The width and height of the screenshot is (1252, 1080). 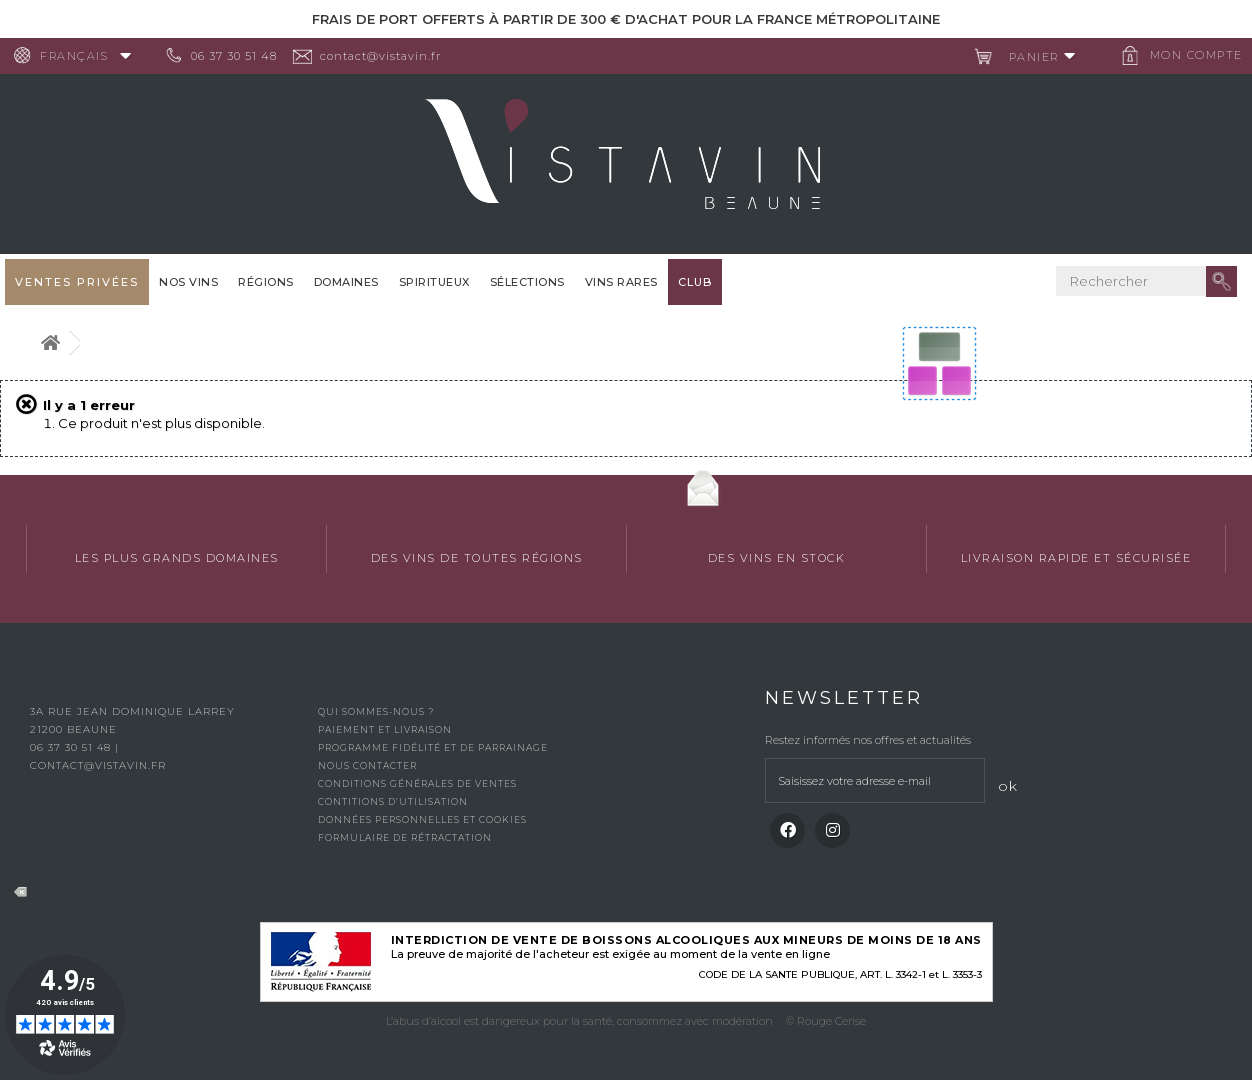 What do you see at coordinates (703, 489) in the screenshot?
I see `indicates an item has associated email or message` at bounding box center [703, 489].